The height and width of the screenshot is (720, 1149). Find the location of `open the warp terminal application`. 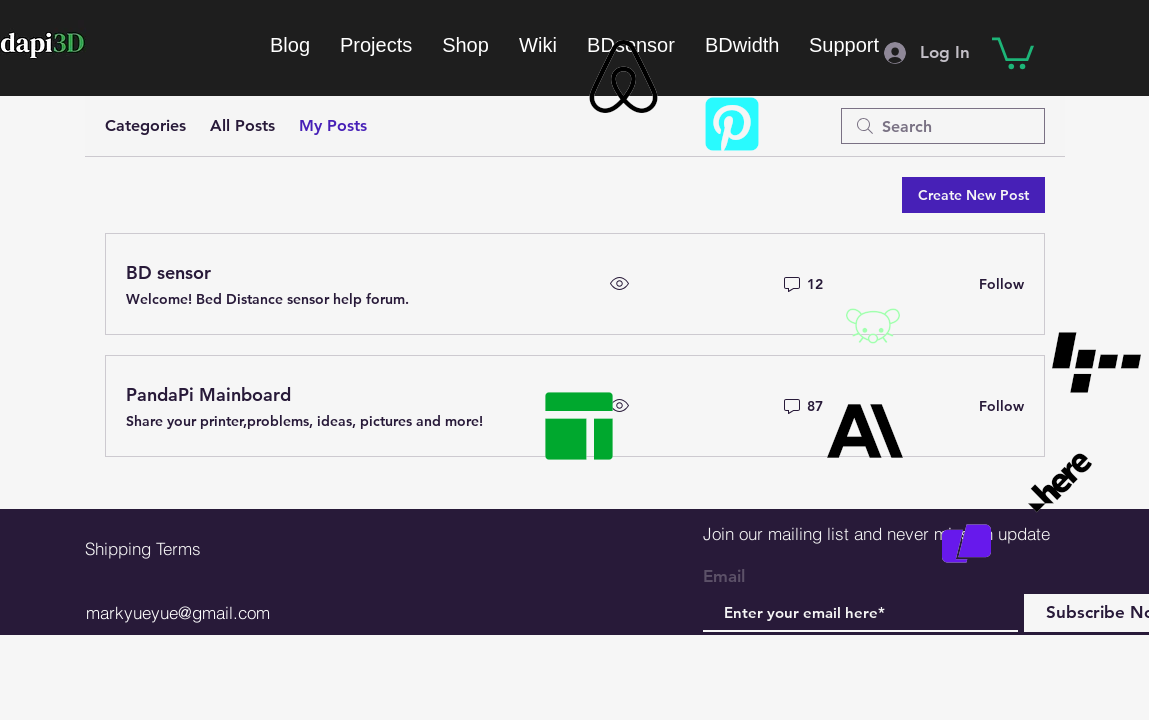

open the warp terminal application is located at coordinates (966, 543).